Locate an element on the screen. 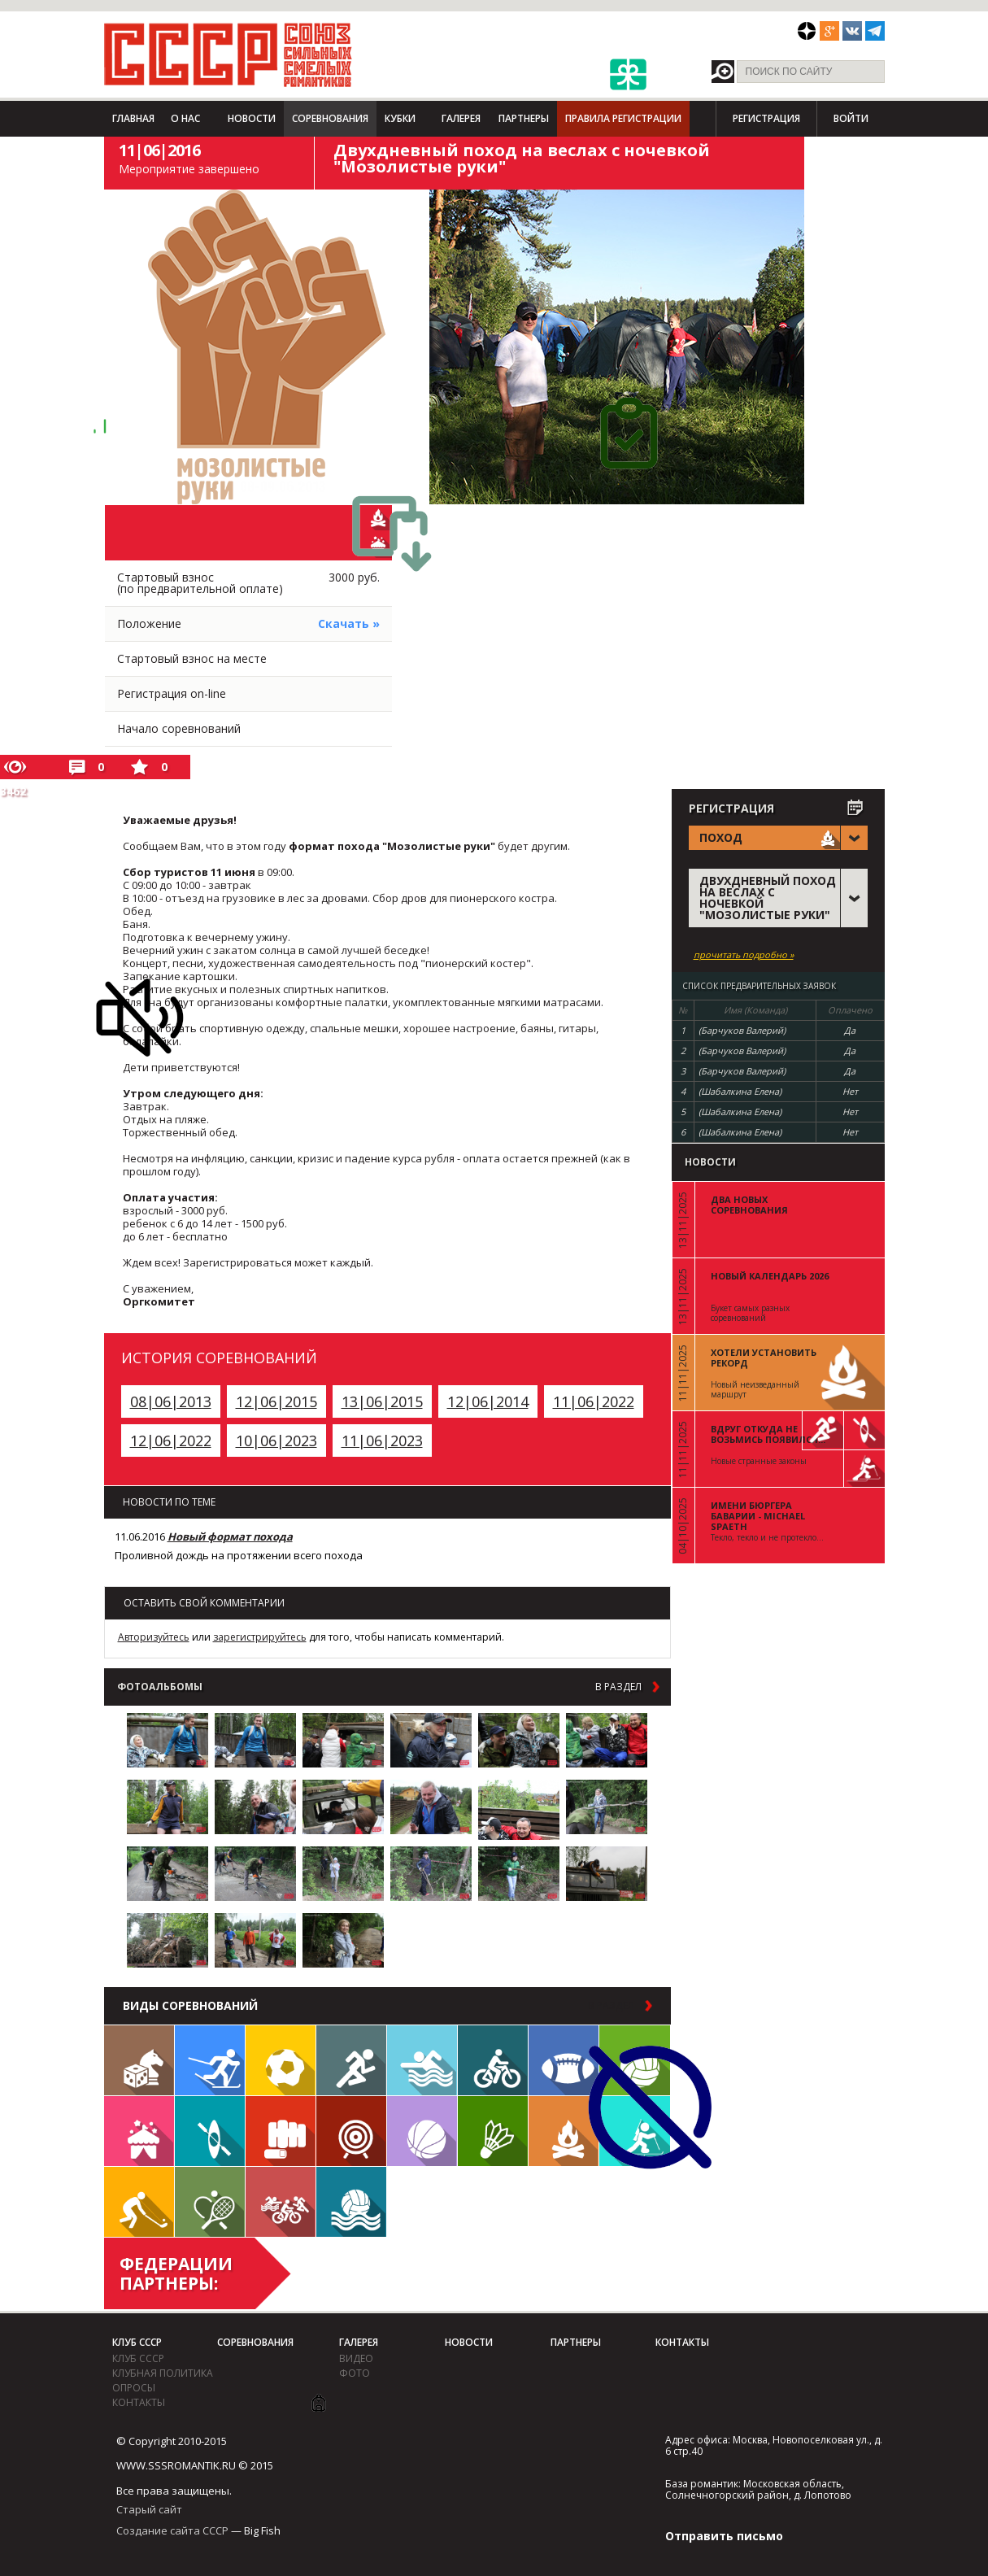 This screenshot has height=2576, width=988. access your inventory or stored items is located at coordinates (319, 2403).